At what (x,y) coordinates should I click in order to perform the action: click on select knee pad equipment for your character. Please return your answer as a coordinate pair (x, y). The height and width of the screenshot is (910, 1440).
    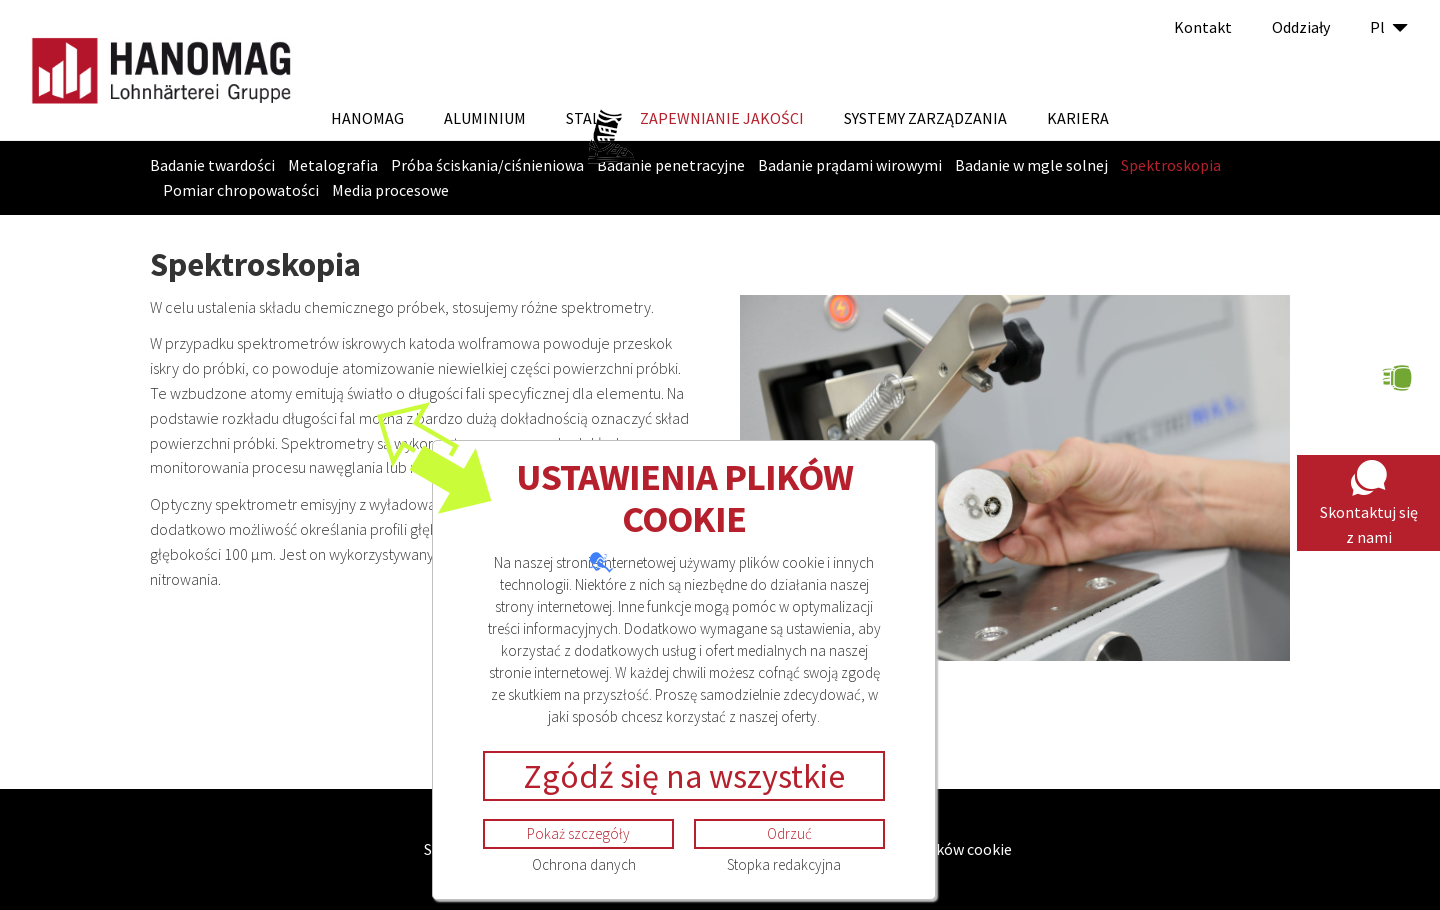
    Looking at the image, I should click on (1397, 378).